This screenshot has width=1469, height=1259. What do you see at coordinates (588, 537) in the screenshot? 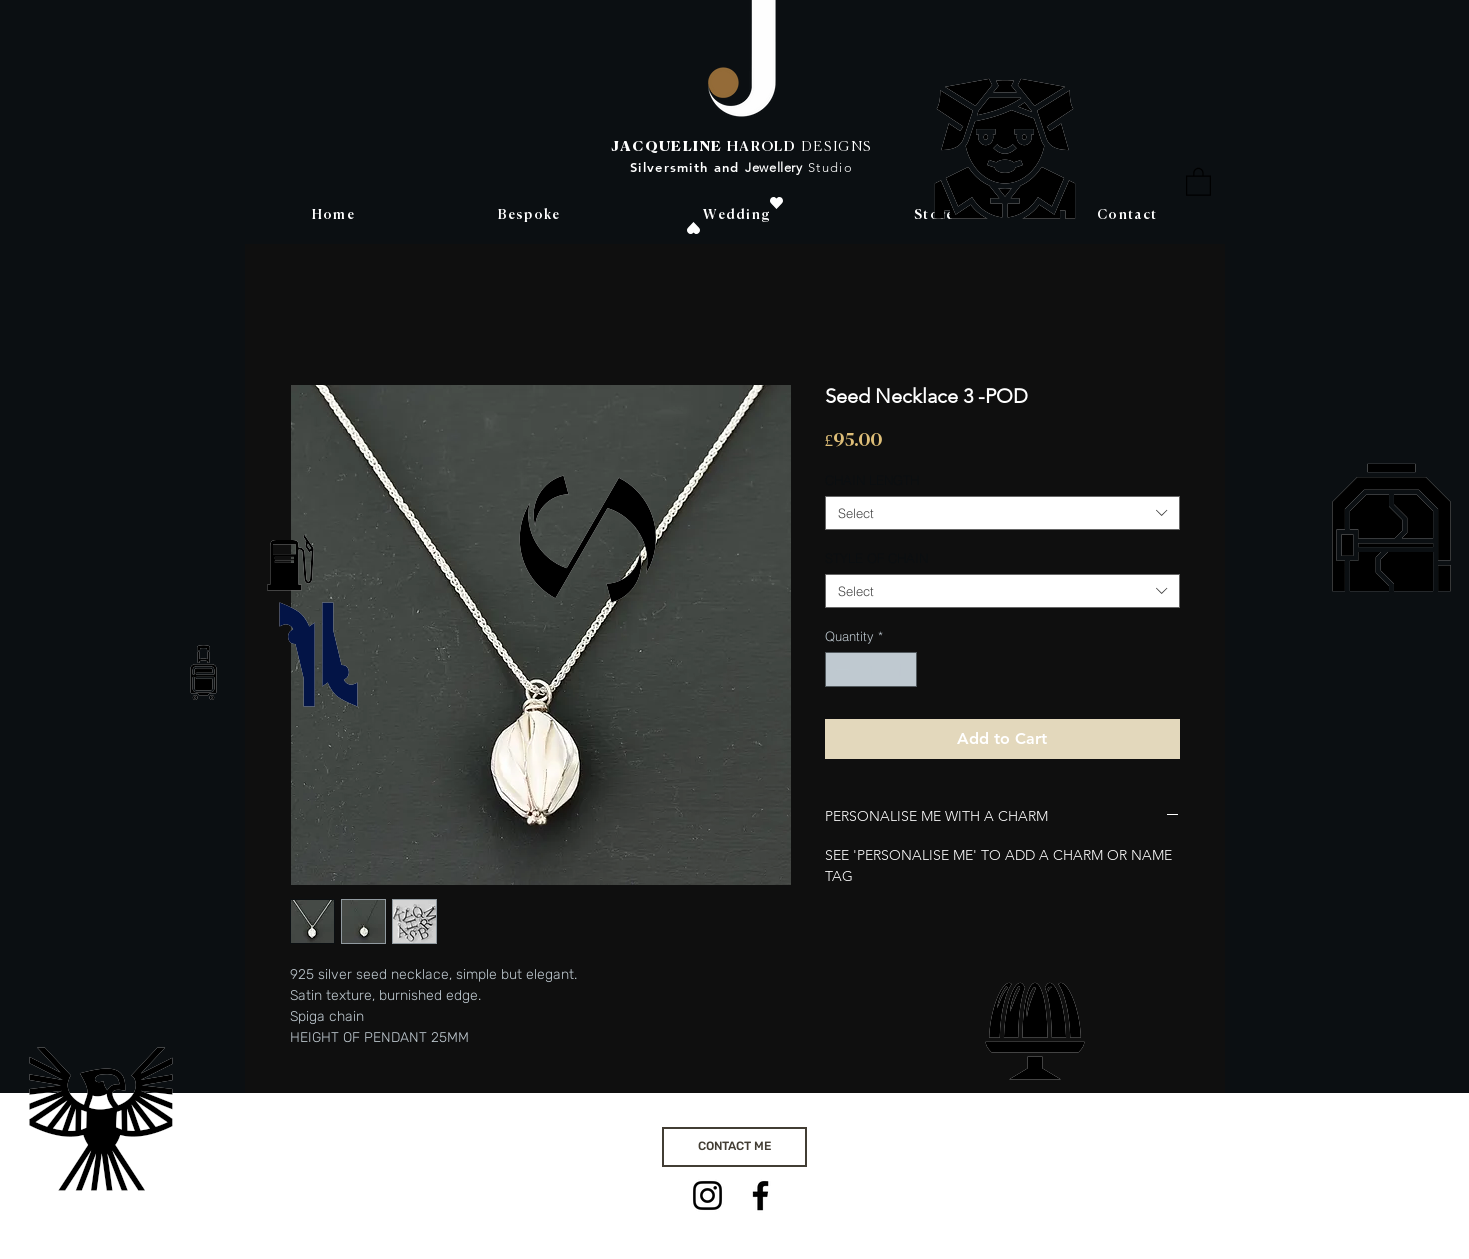
I see `loading or processing in progress` at bounding box center [588, 537].